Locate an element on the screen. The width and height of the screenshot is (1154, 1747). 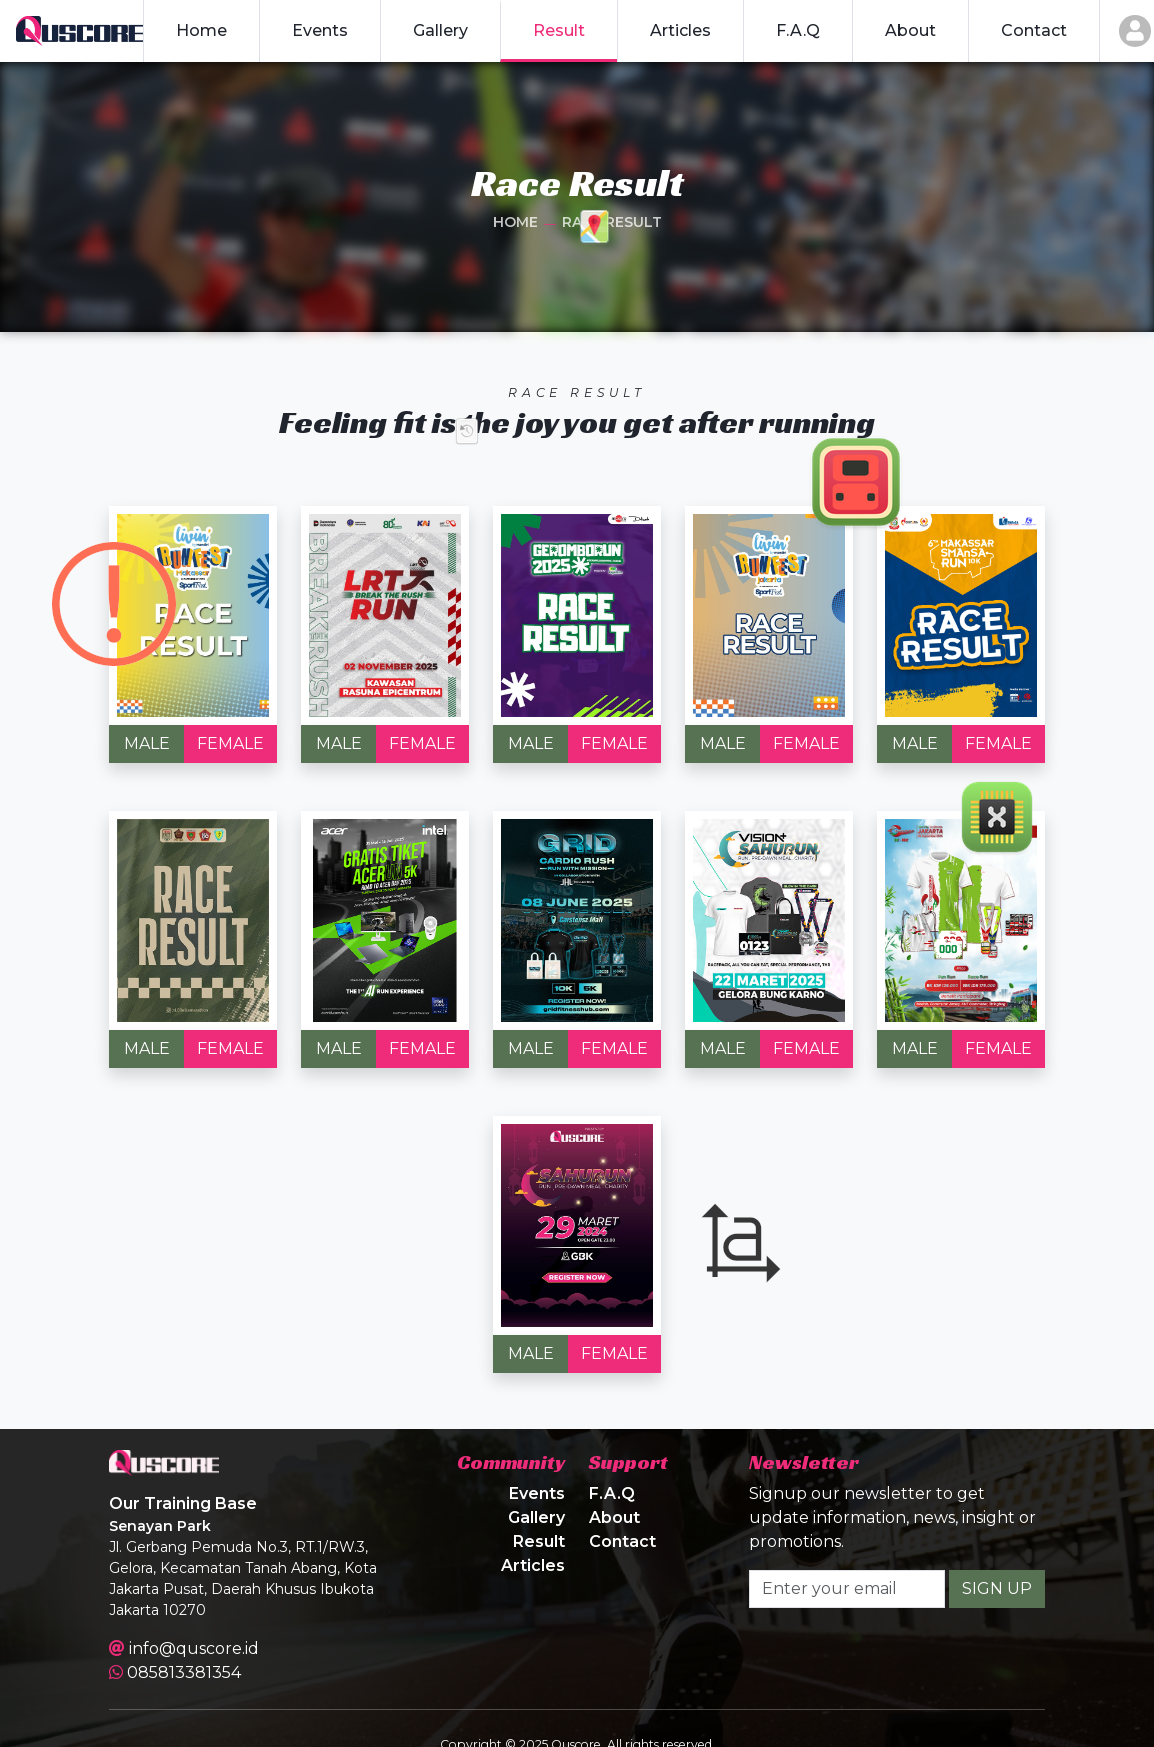
open CPU-X system information app is located at coordinates (997, 817).